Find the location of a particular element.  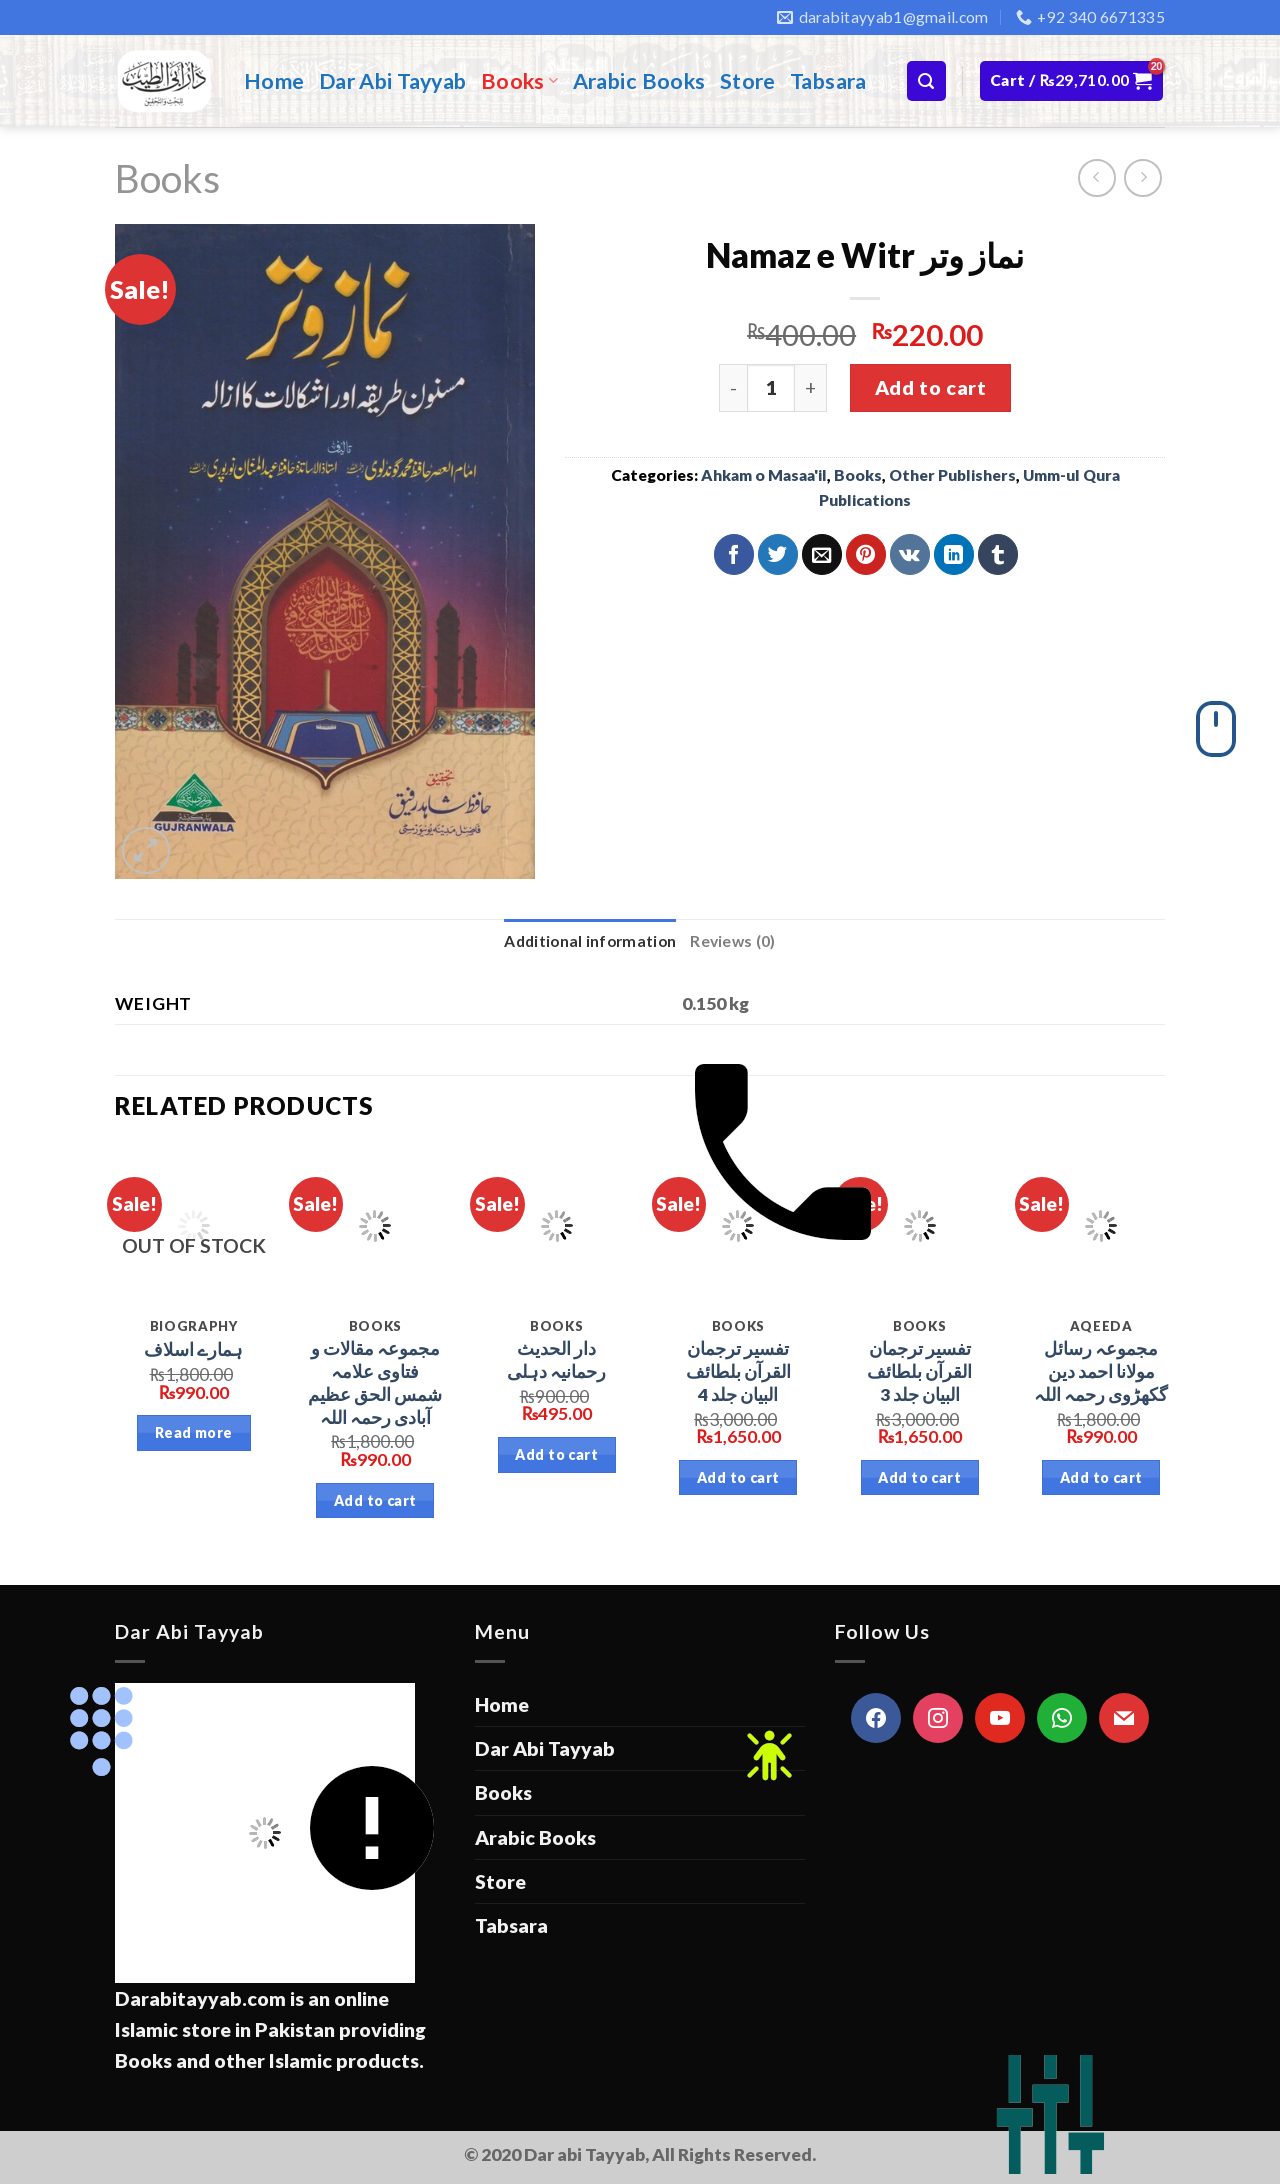

make a phone call is located at coordinates (783, 1152).